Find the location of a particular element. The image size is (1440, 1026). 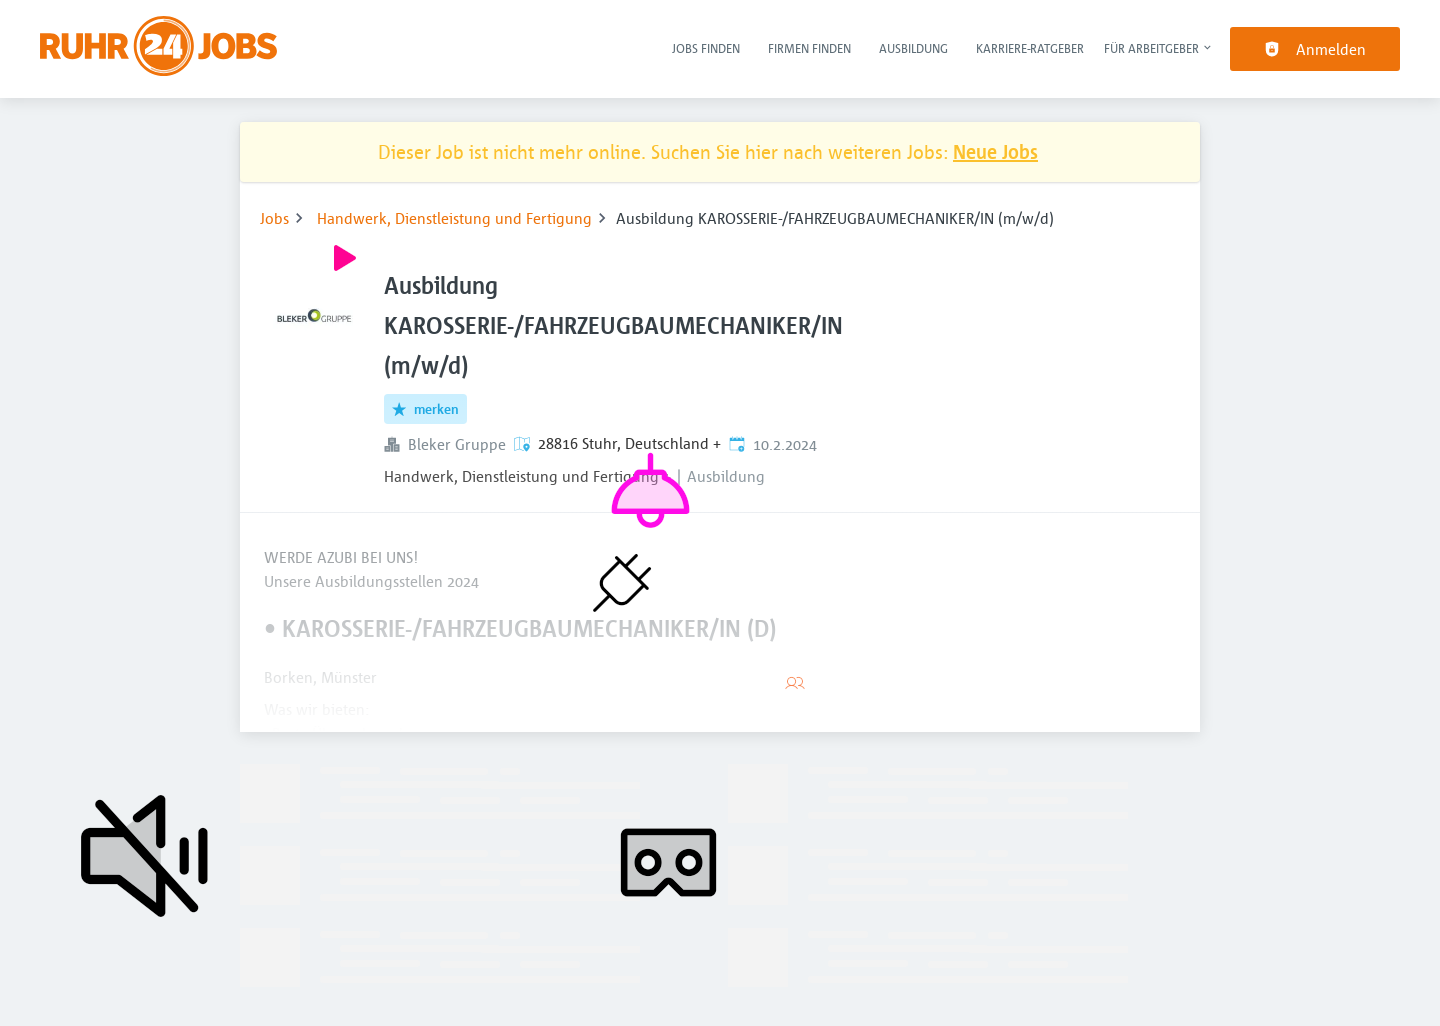

connect to a power source is located at coordinates (621, 584).